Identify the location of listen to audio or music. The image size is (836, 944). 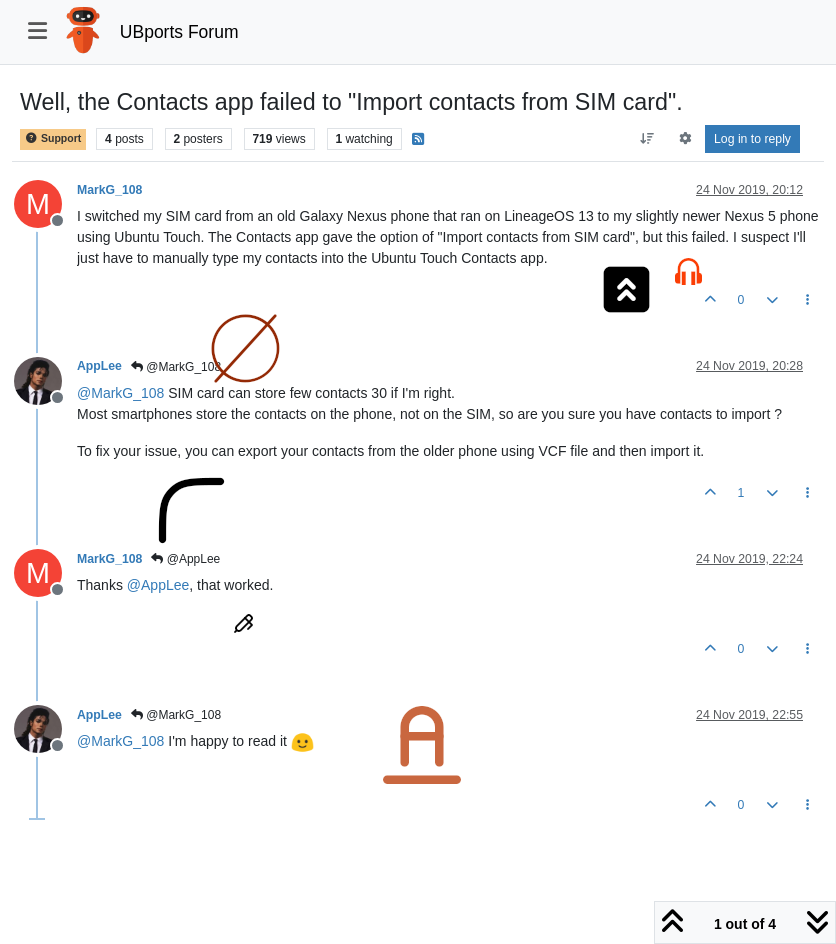
(688, 271).